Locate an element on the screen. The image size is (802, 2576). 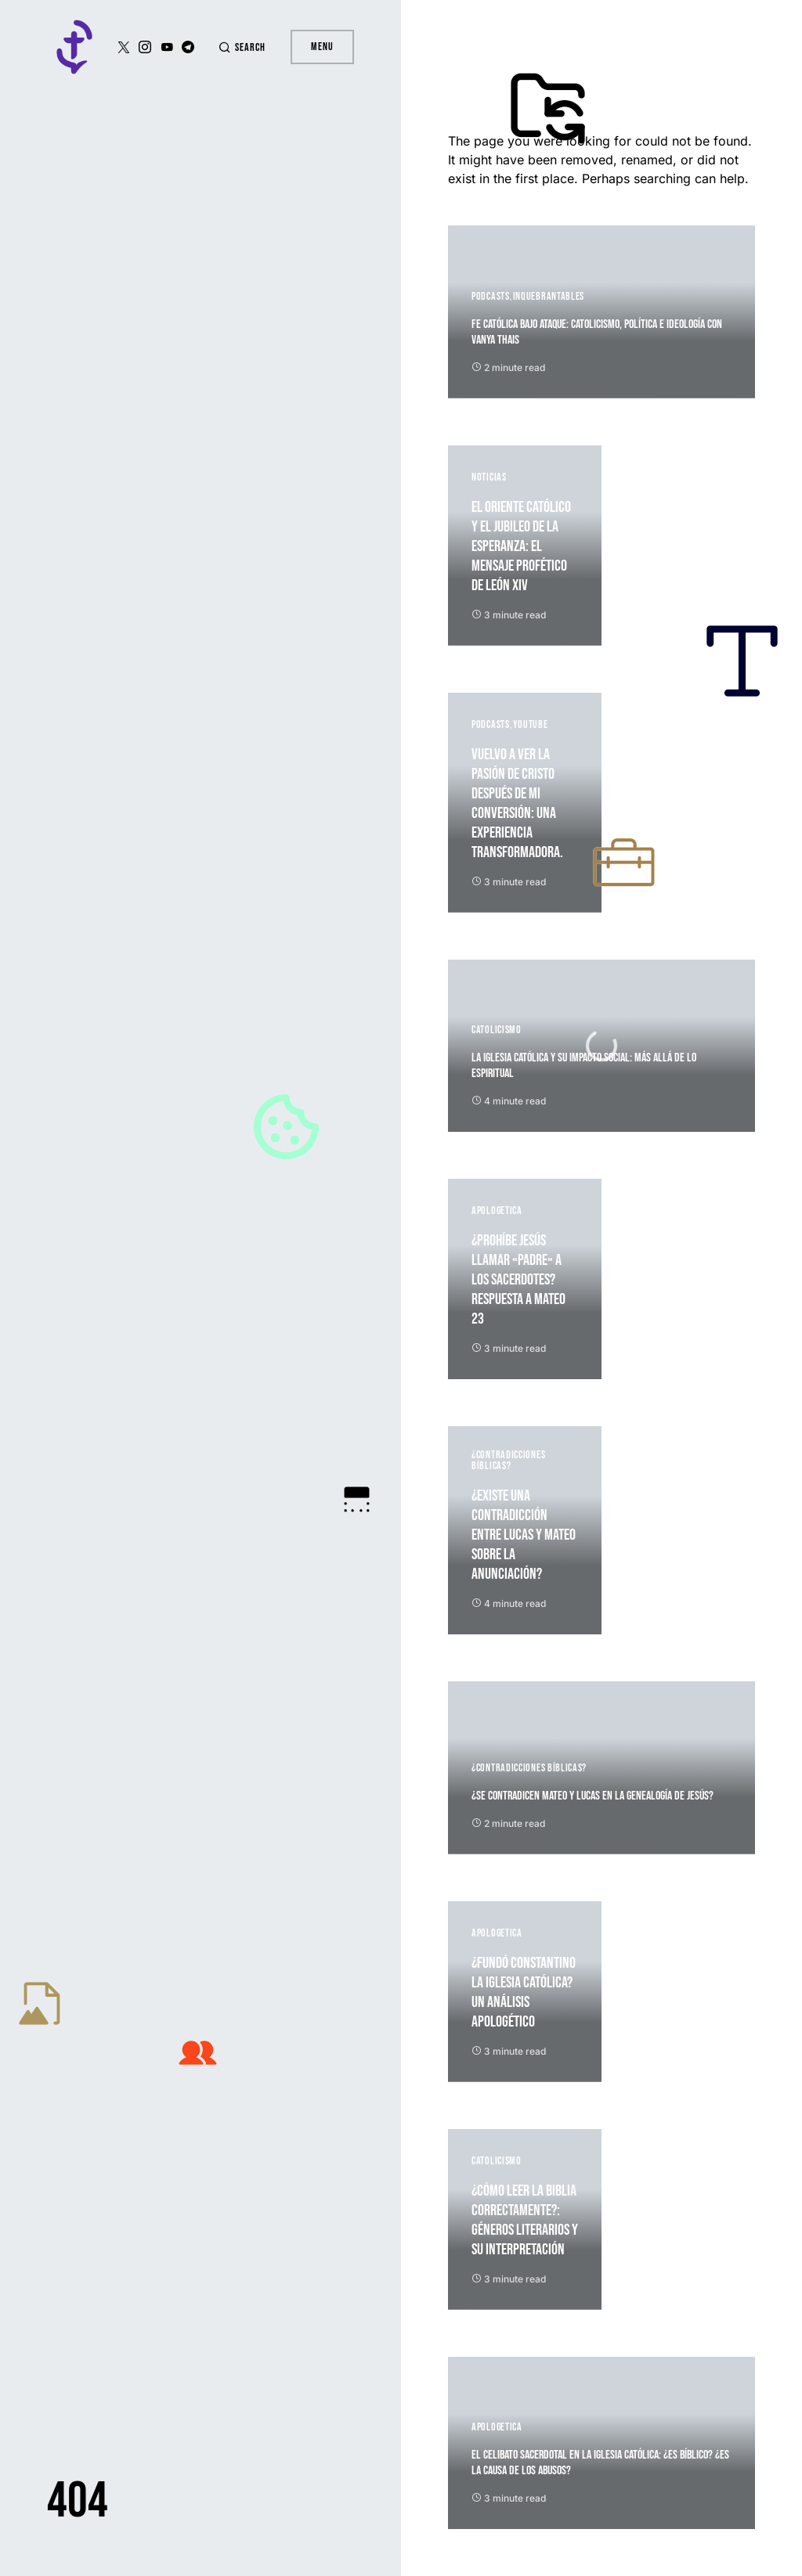
sync folder contents with cloud storage is located at coordinates (547, 106).